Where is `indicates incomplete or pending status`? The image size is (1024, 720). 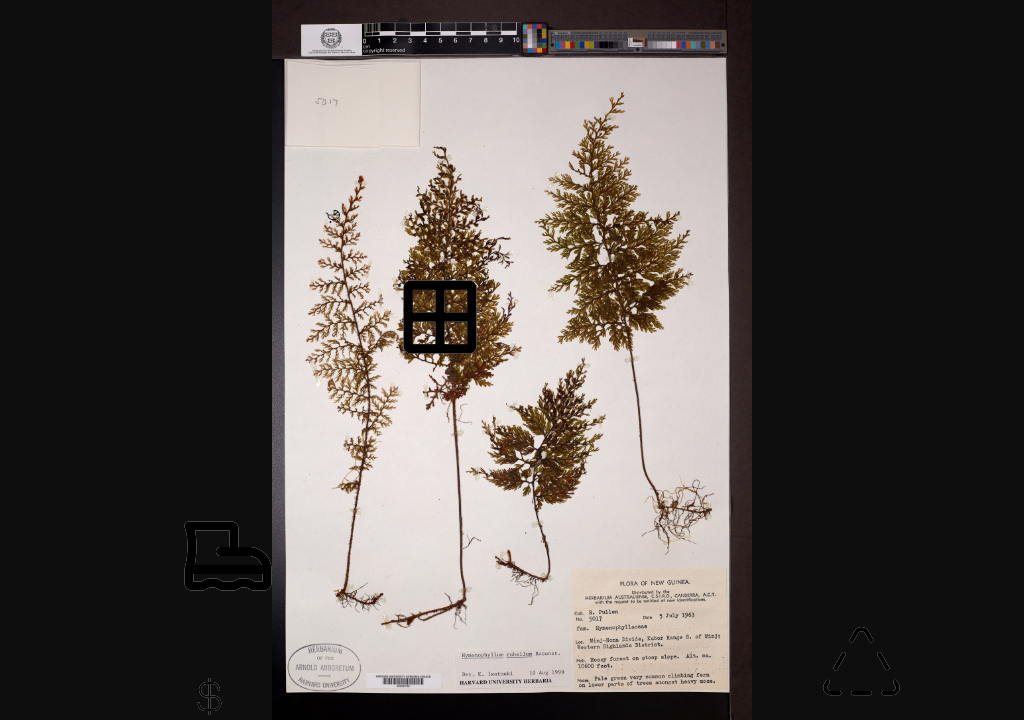 indicates incomplete or pending status is located at coordinates (861, 662).